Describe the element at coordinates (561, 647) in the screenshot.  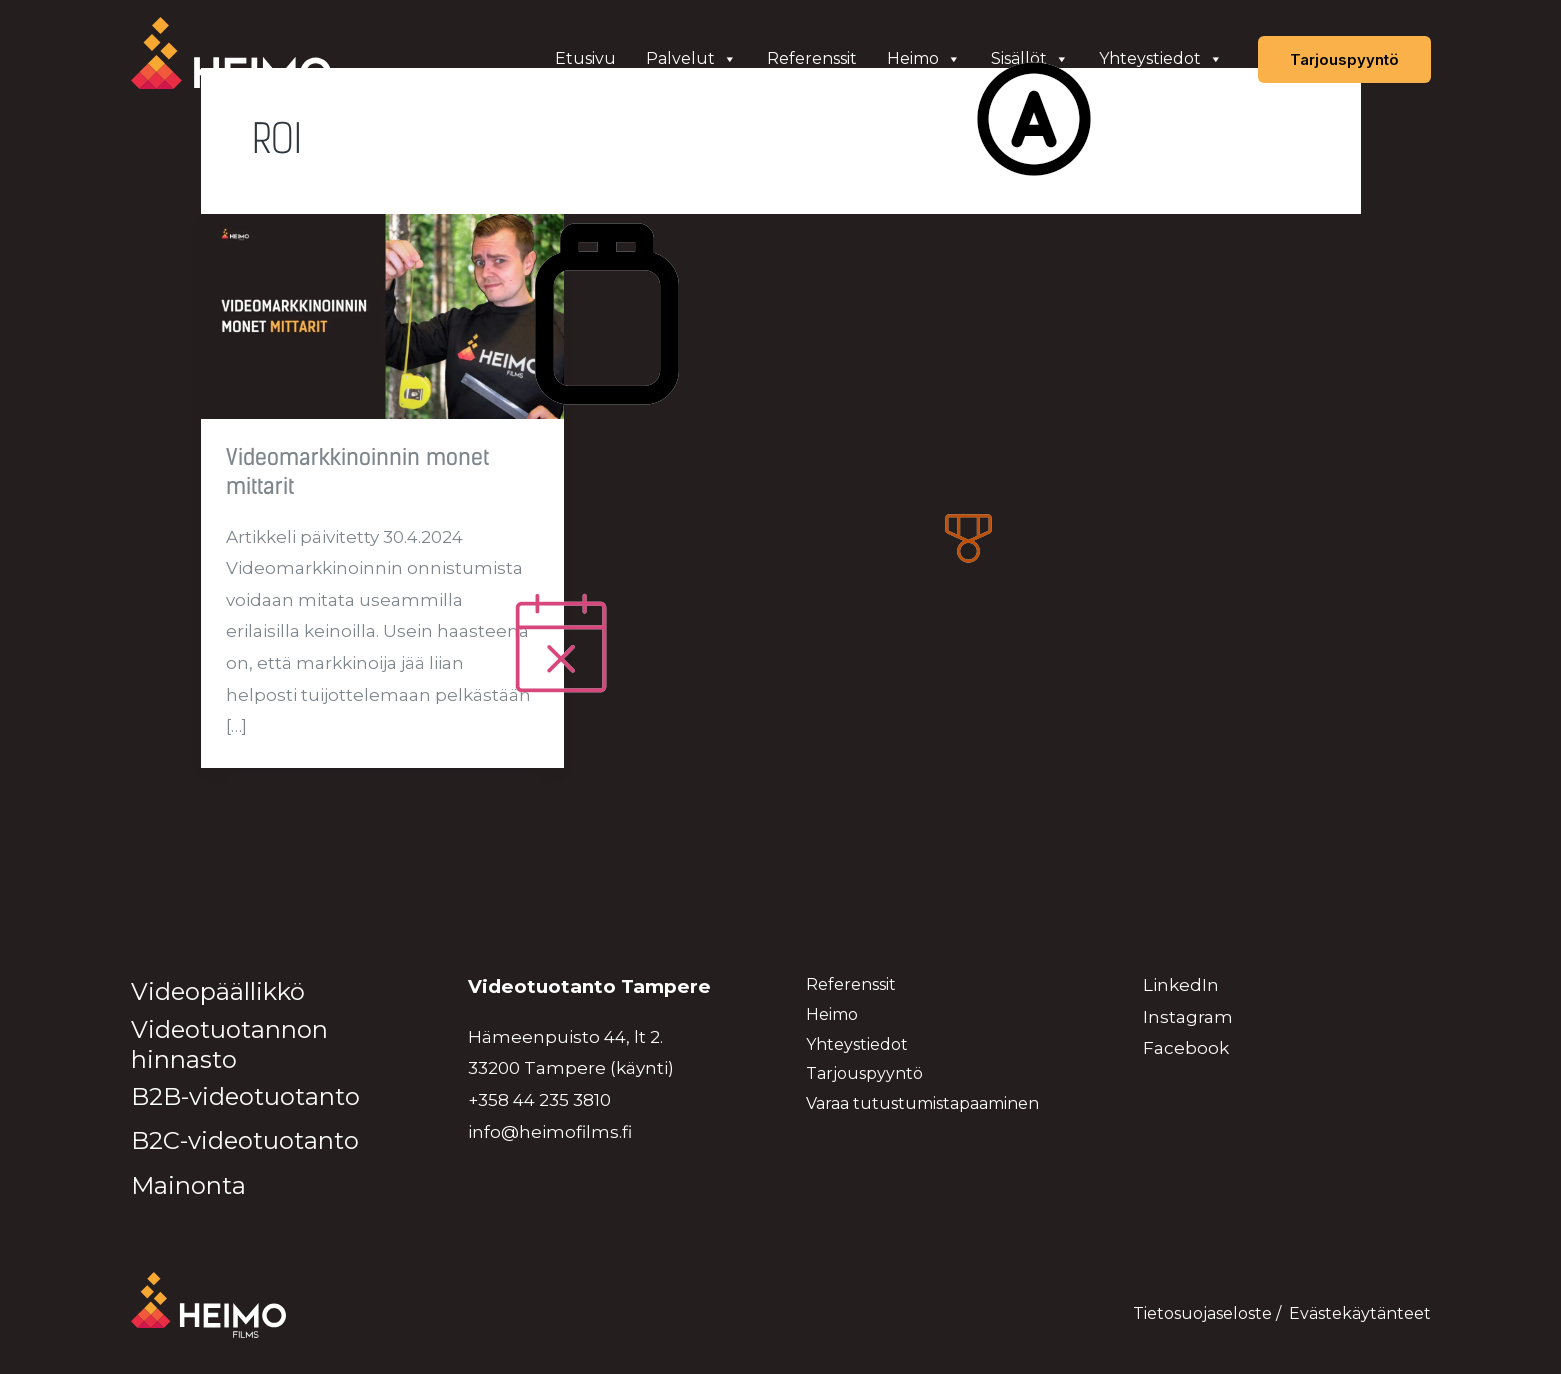
I see `cancel or delete an event` at that location.